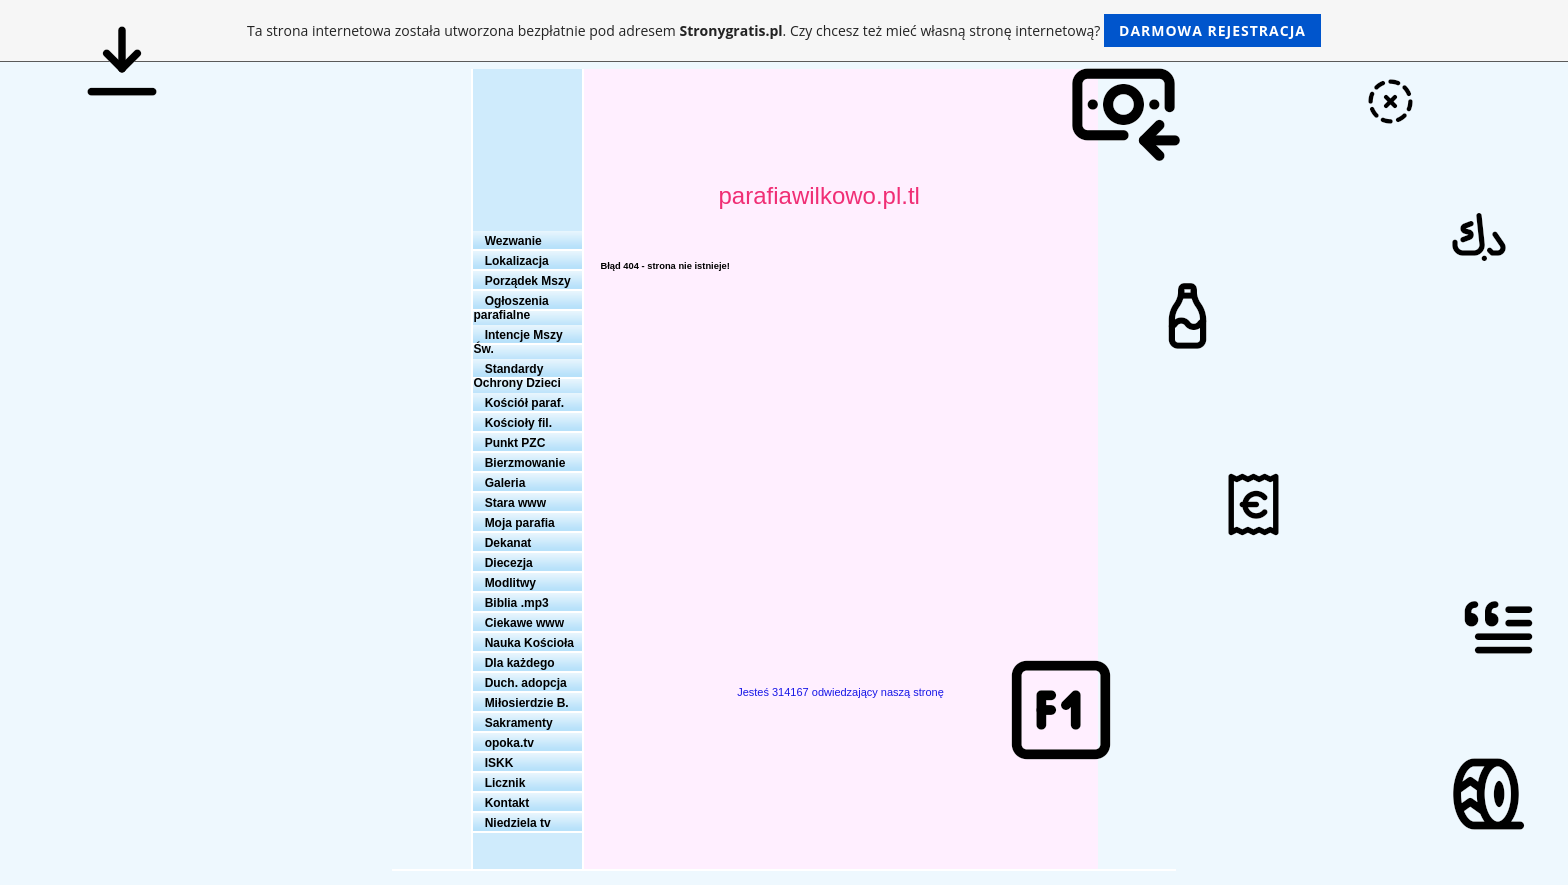 The height and width of the screenshot is (885, 1568). Describe the element at coordinates (1123, 104) in the screenshot. I see `request a refund or money back` at that location.